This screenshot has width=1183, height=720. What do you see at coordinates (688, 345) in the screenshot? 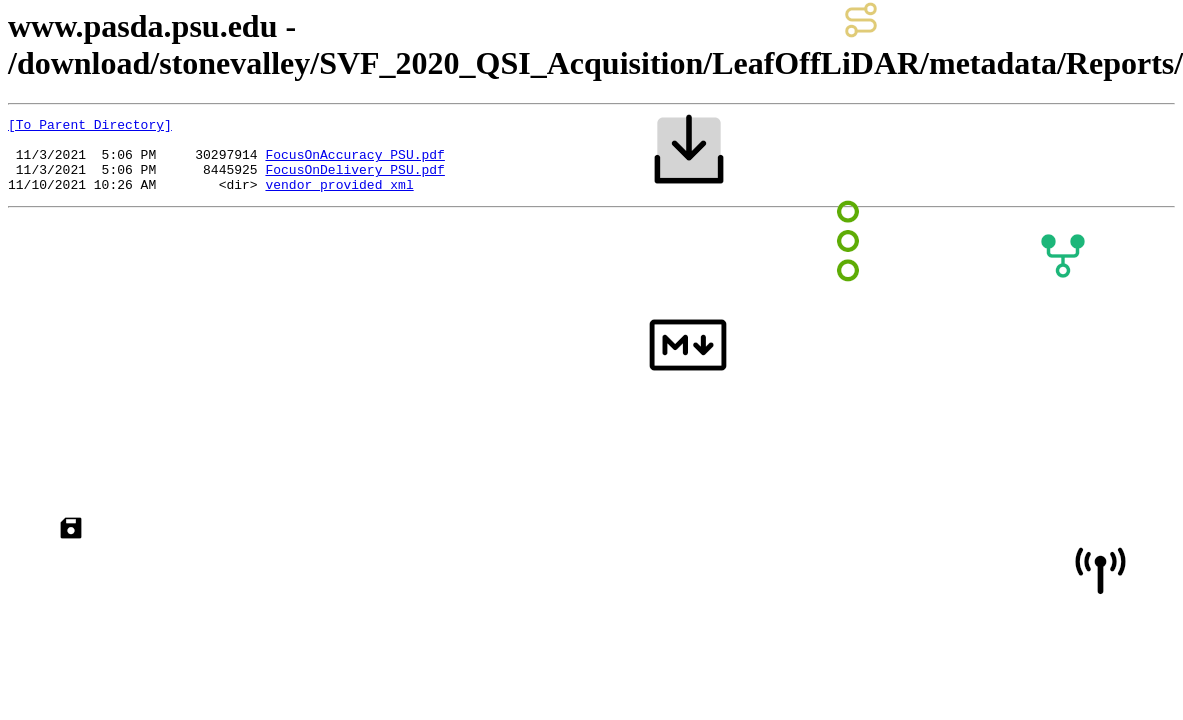
I see `format text using markdown` at bounding box center [688, 345].